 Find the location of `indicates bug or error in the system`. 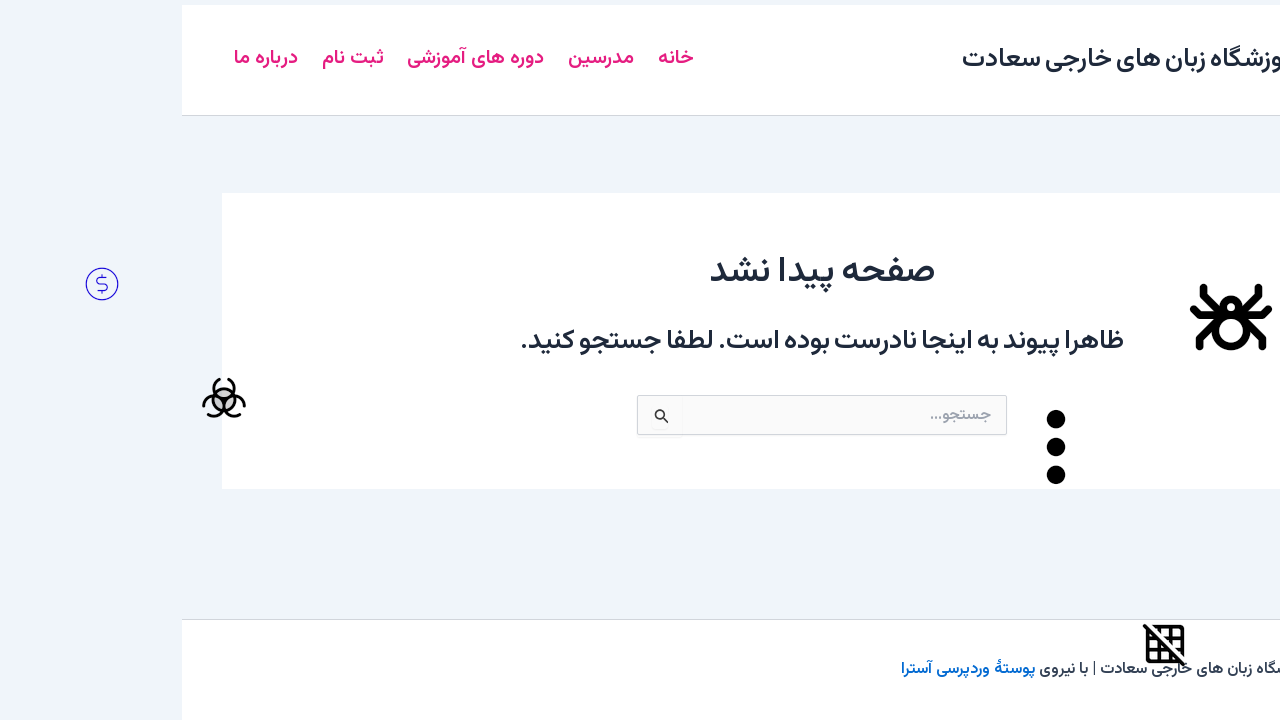

indicates bug or error in the system is located at coordinates (1231, 319).